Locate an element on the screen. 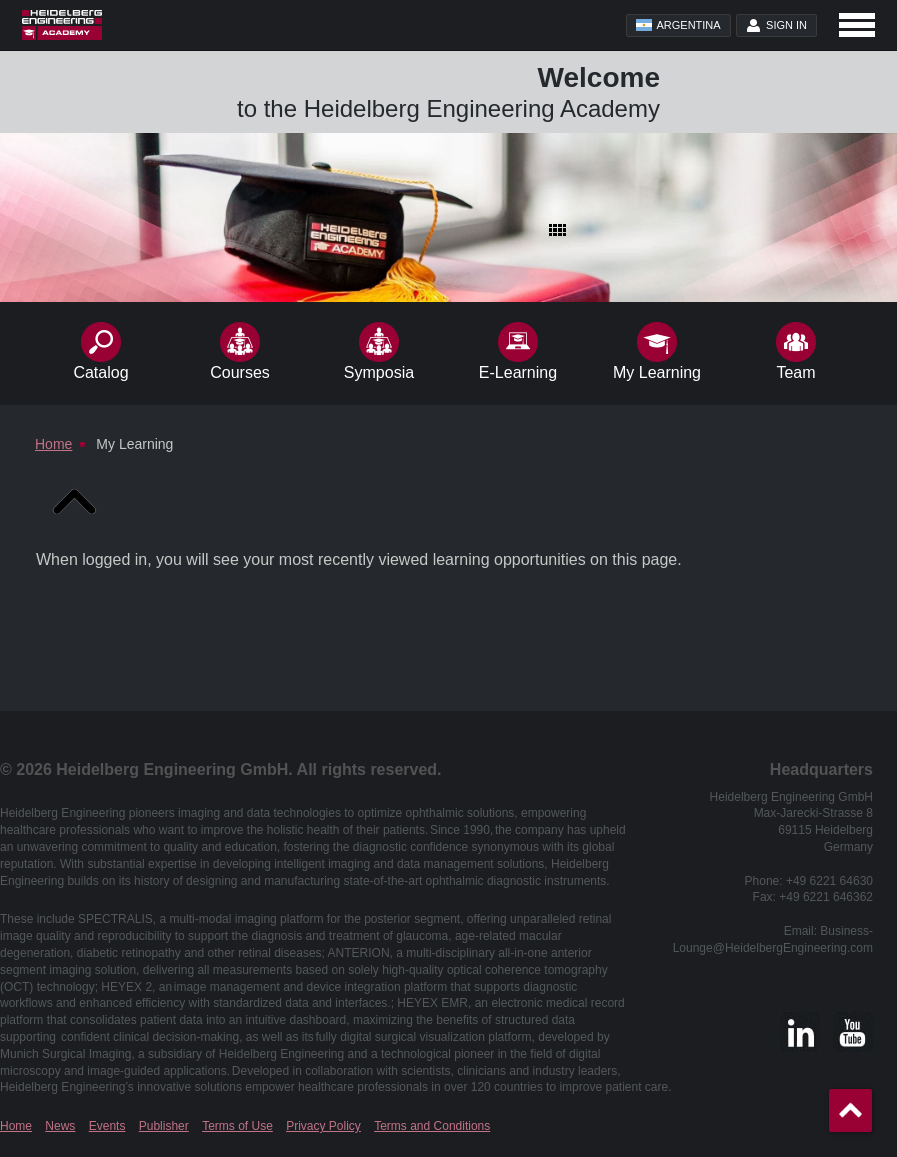 The image size is (897, 1157). switch to comfortable grid view is located at coordinates (557, 230).